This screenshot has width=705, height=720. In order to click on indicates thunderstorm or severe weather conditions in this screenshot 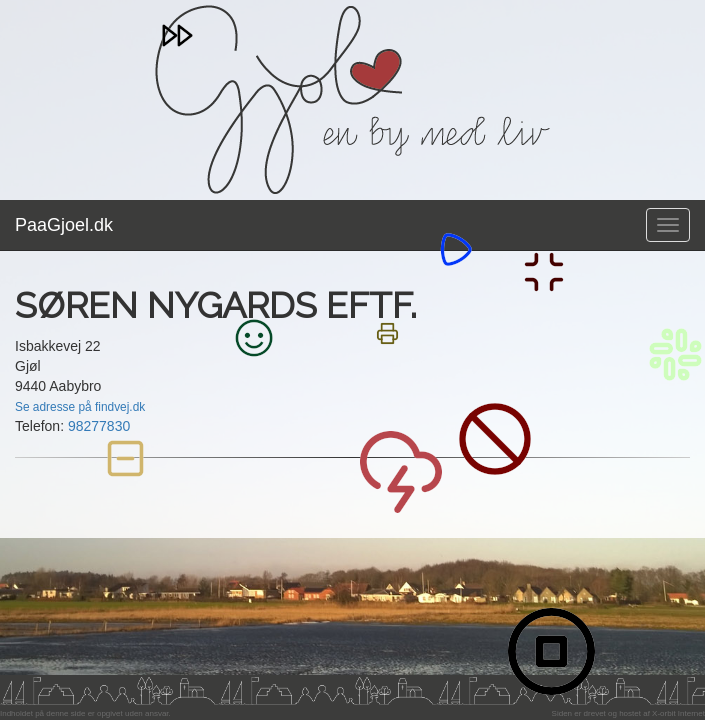, I will do `click(401, 472)`.